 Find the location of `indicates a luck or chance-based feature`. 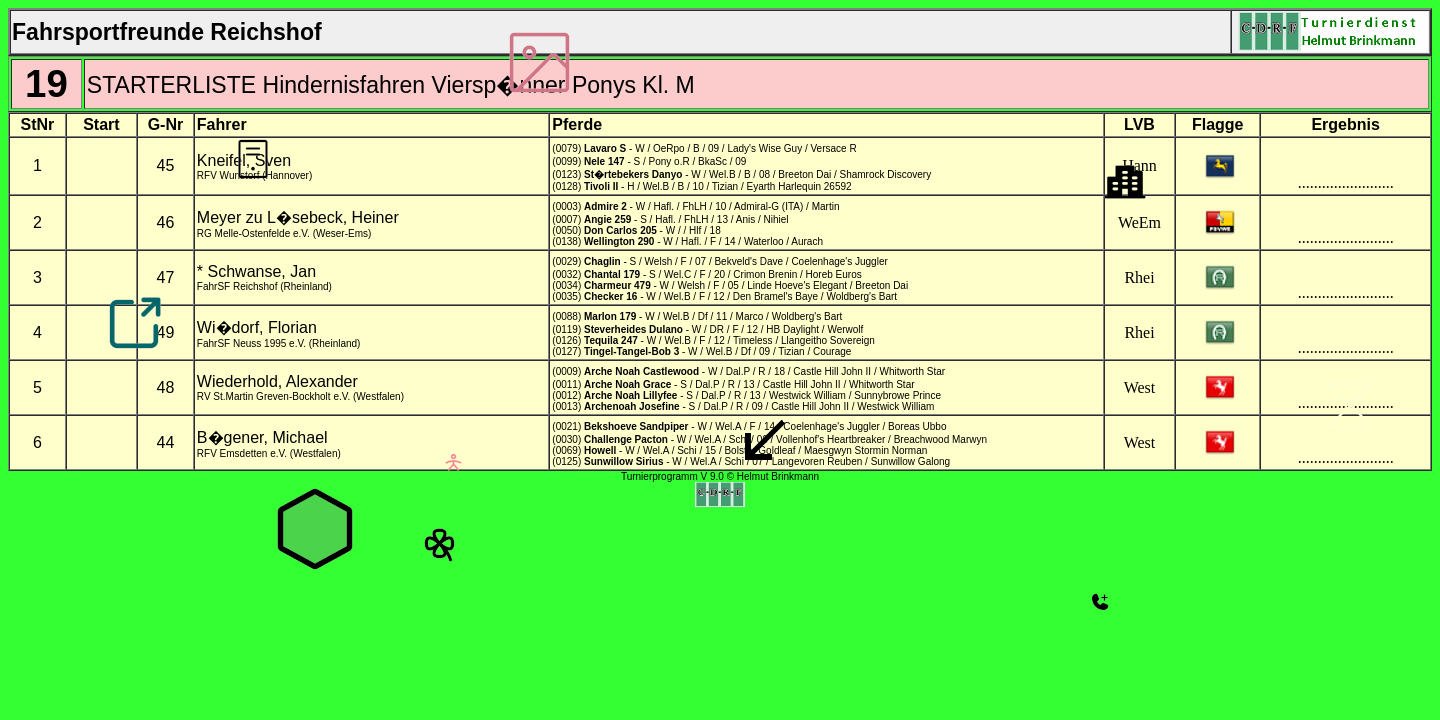

indicates a luck or chance-based feature is located at coordinates (439, 544).